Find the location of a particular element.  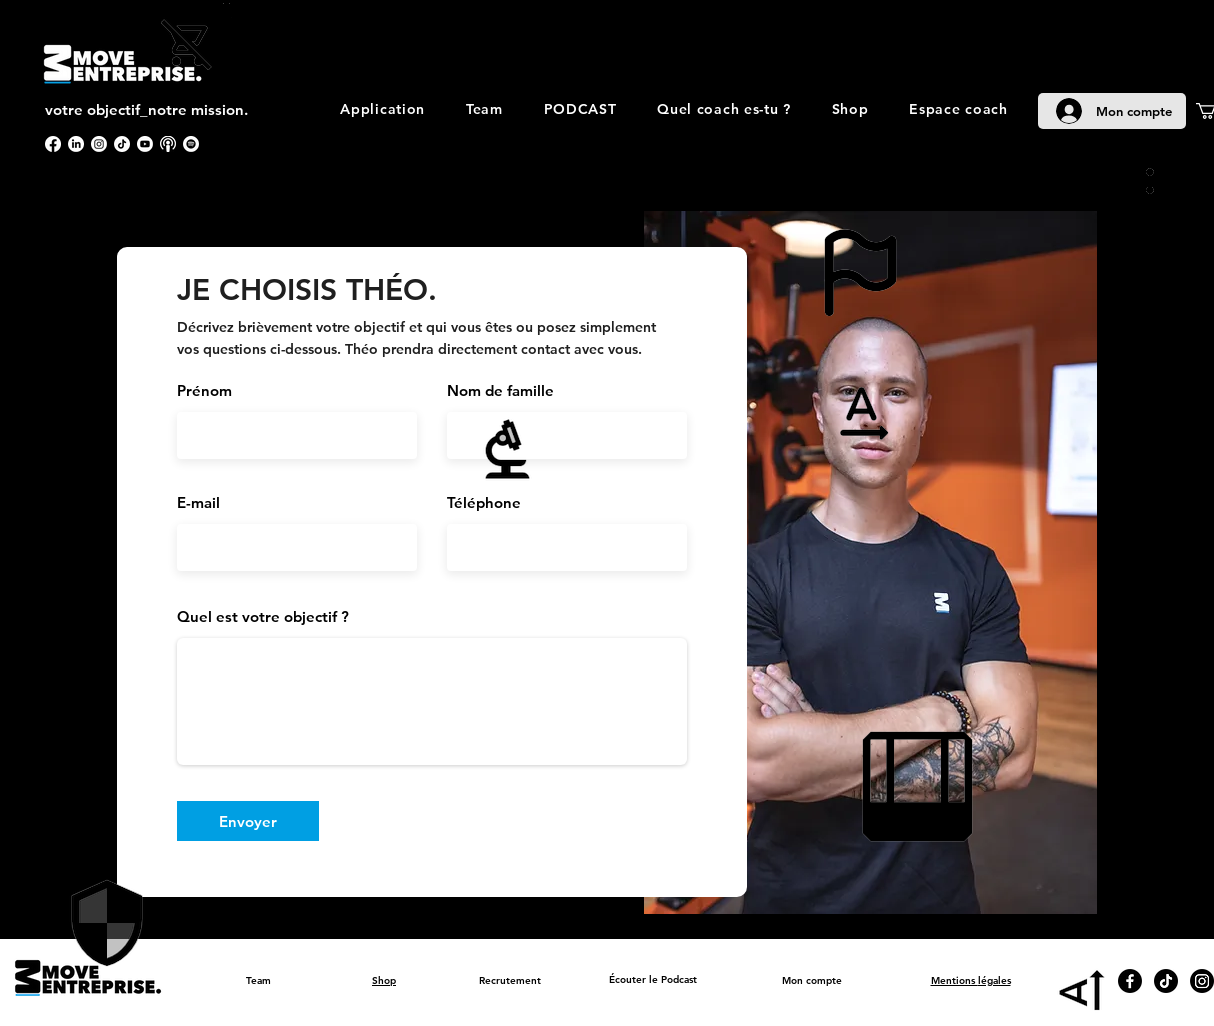

access security settings is located at coordinates (107, 923).